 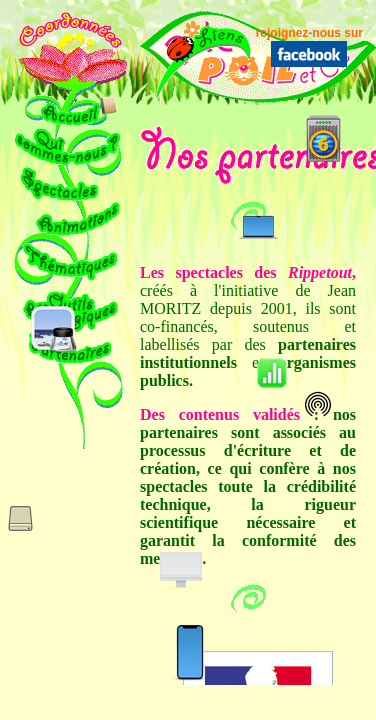 I want to click on represents this mac in system preferences or network settings, so click(x=181, y=569).